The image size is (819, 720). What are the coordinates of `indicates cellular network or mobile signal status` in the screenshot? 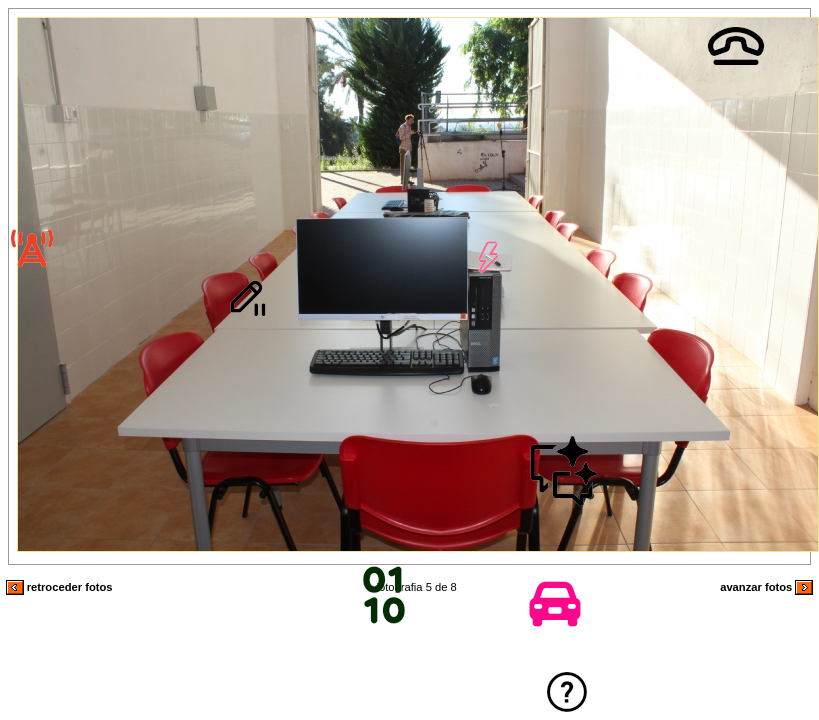 It's located at (32, 248).